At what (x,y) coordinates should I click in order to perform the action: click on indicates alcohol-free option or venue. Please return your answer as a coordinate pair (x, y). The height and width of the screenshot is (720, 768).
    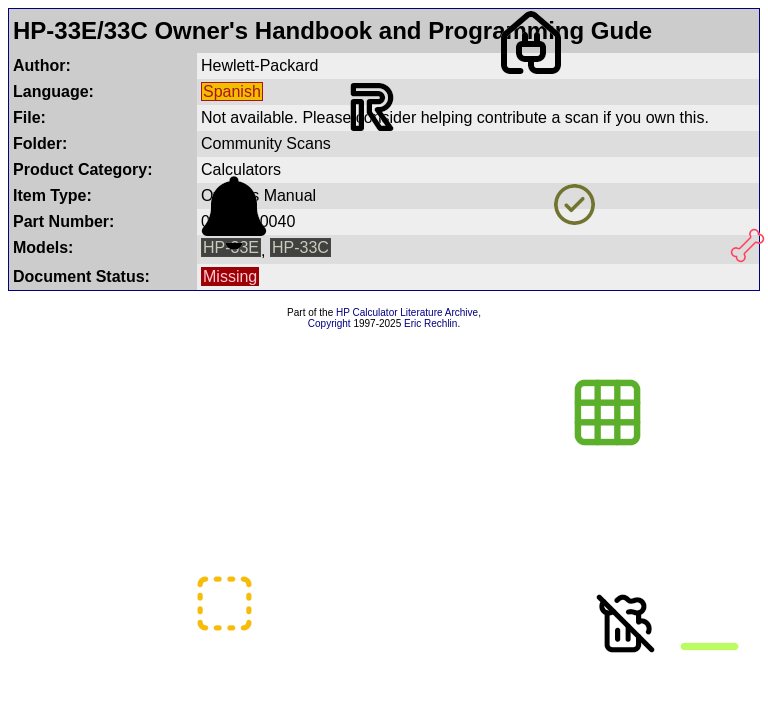
    Looking at the image, I should click on (625, 623).